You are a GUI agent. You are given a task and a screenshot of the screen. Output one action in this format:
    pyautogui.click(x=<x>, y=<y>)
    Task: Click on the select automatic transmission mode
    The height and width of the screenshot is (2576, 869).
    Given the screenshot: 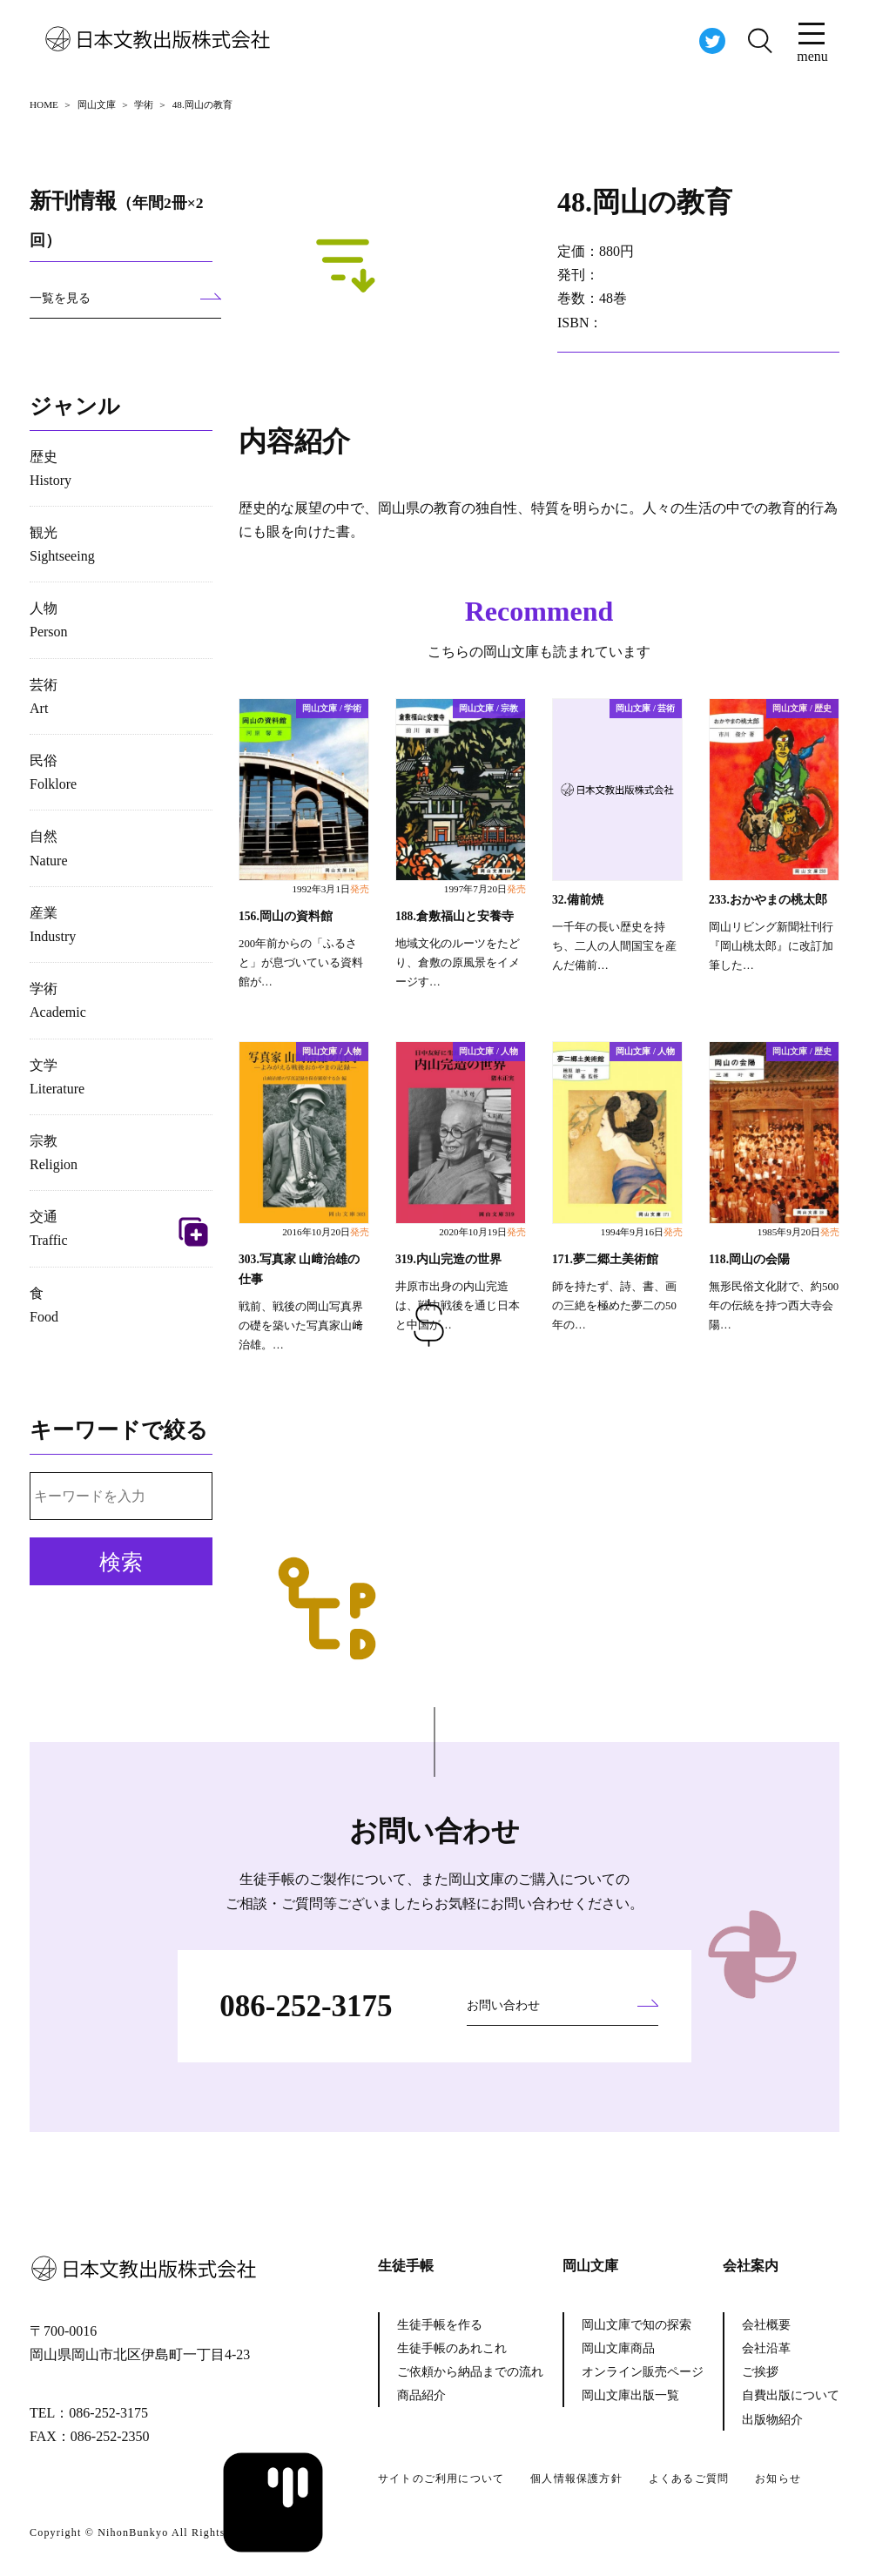 What is the action you would take?
    pyautogui.click(x=329, y=1608)
    